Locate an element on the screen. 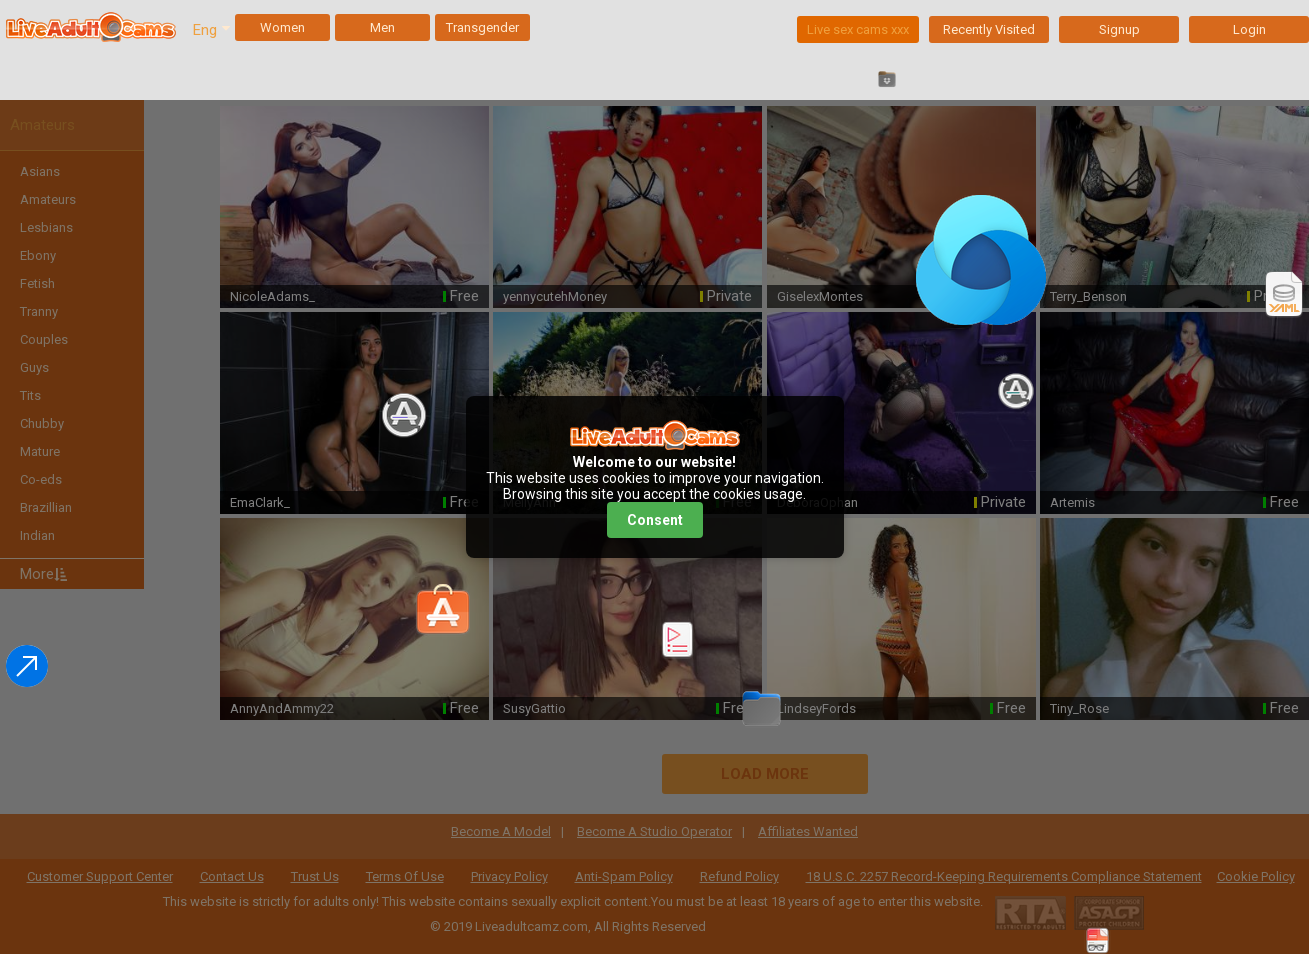  open the Papers document viewer app is located at coordinates (1097, 940).